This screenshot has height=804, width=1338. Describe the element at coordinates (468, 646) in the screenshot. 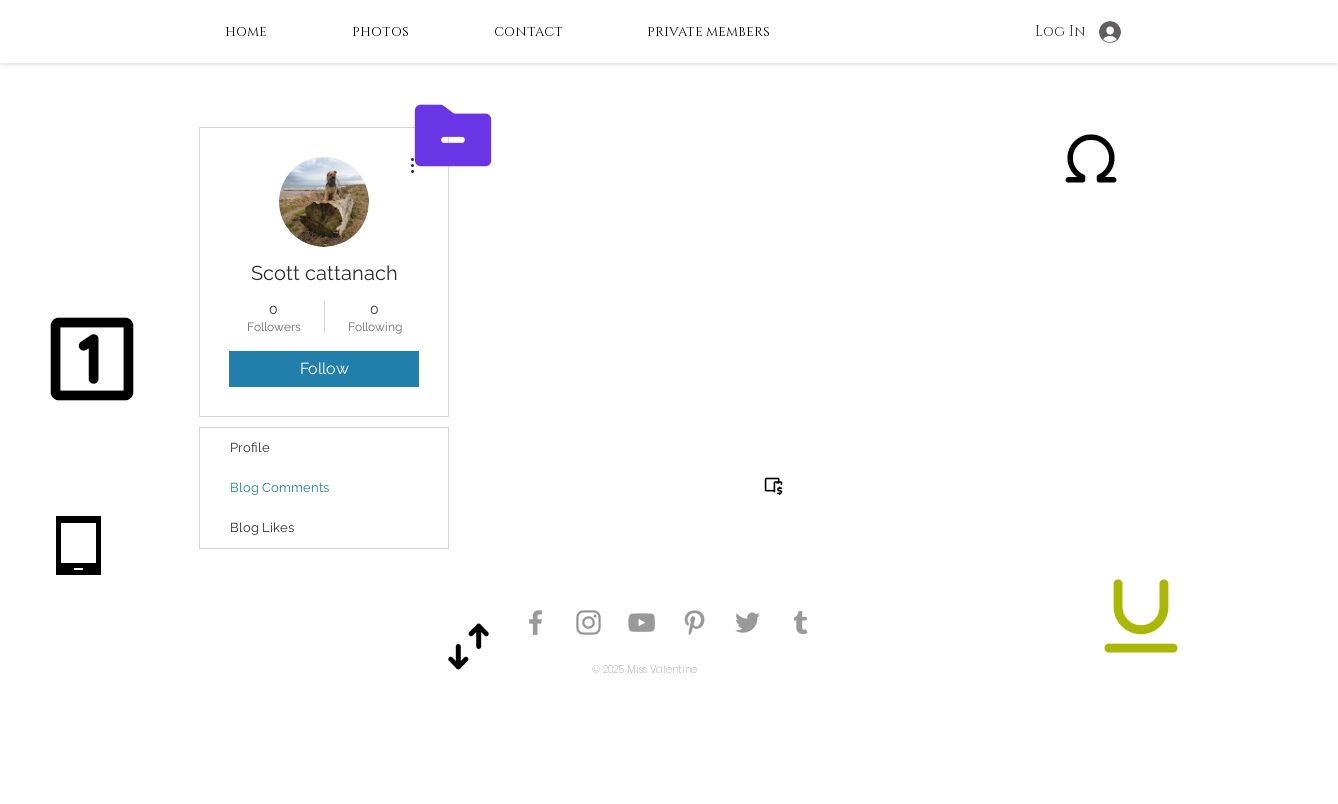

I see `indicates mobile data connection status` at that location.